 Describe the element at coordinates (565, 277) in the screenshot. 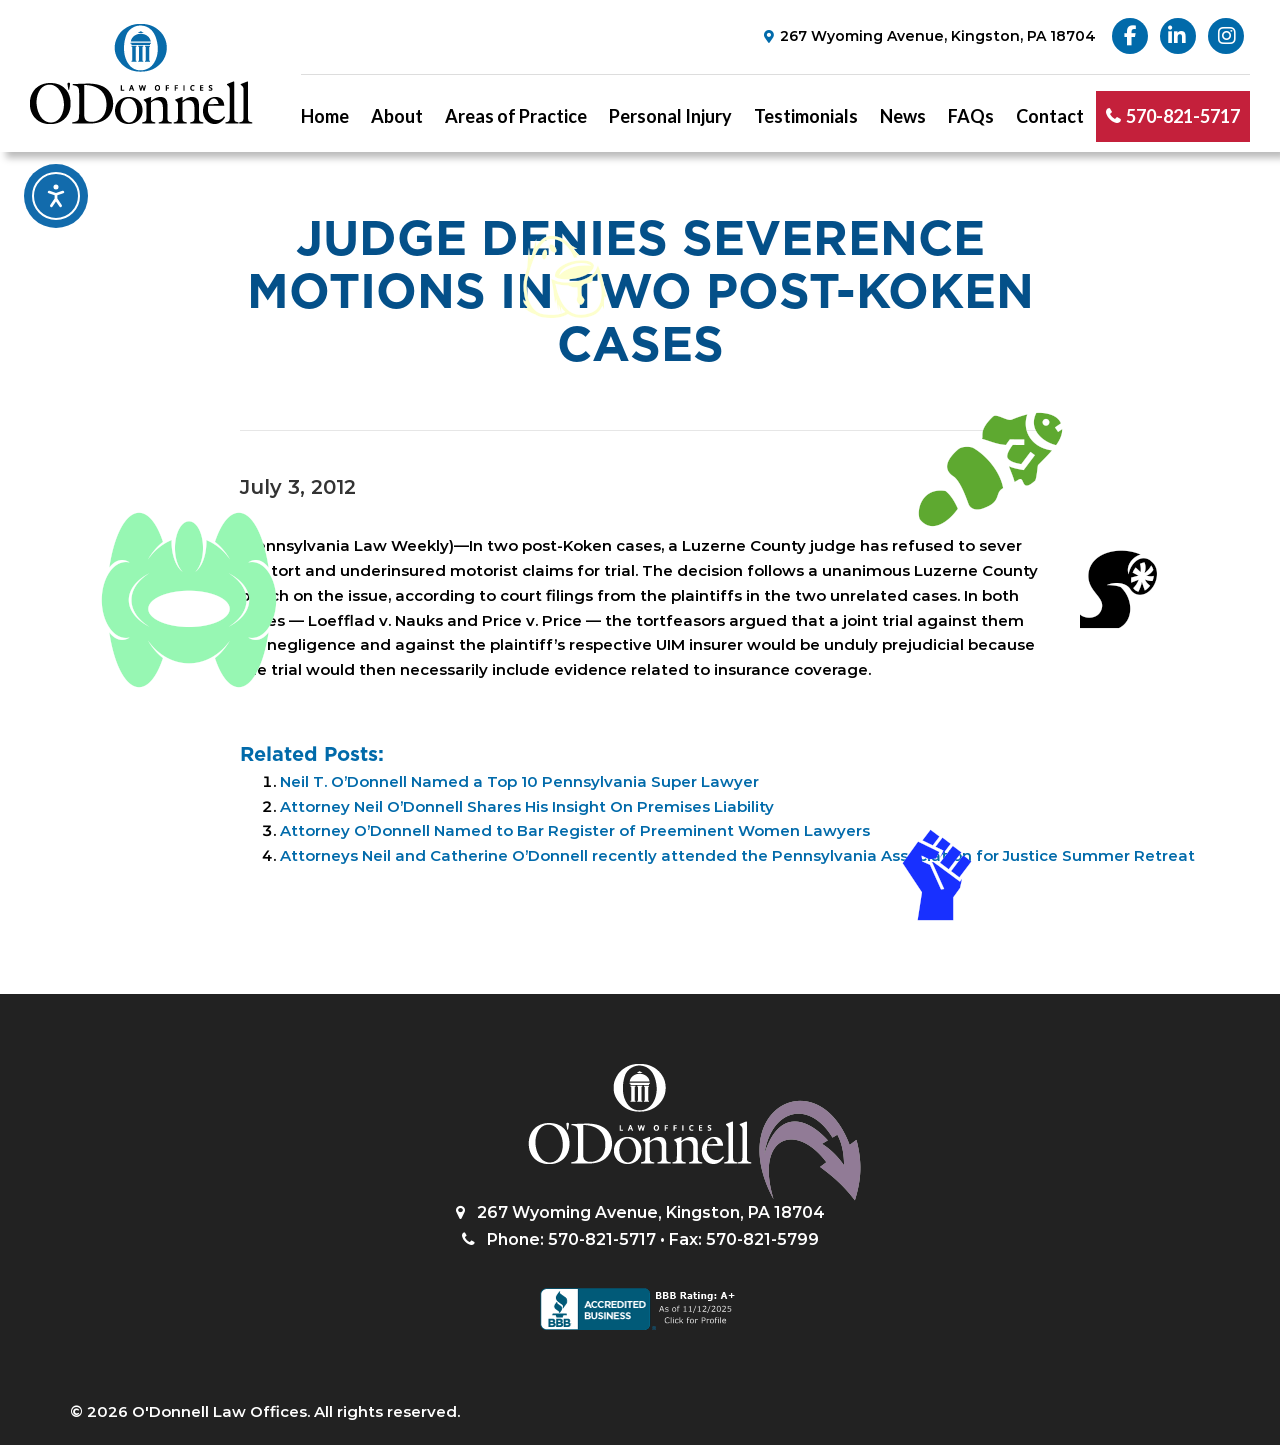

I see `tropical or beach-themed game item` at that location.